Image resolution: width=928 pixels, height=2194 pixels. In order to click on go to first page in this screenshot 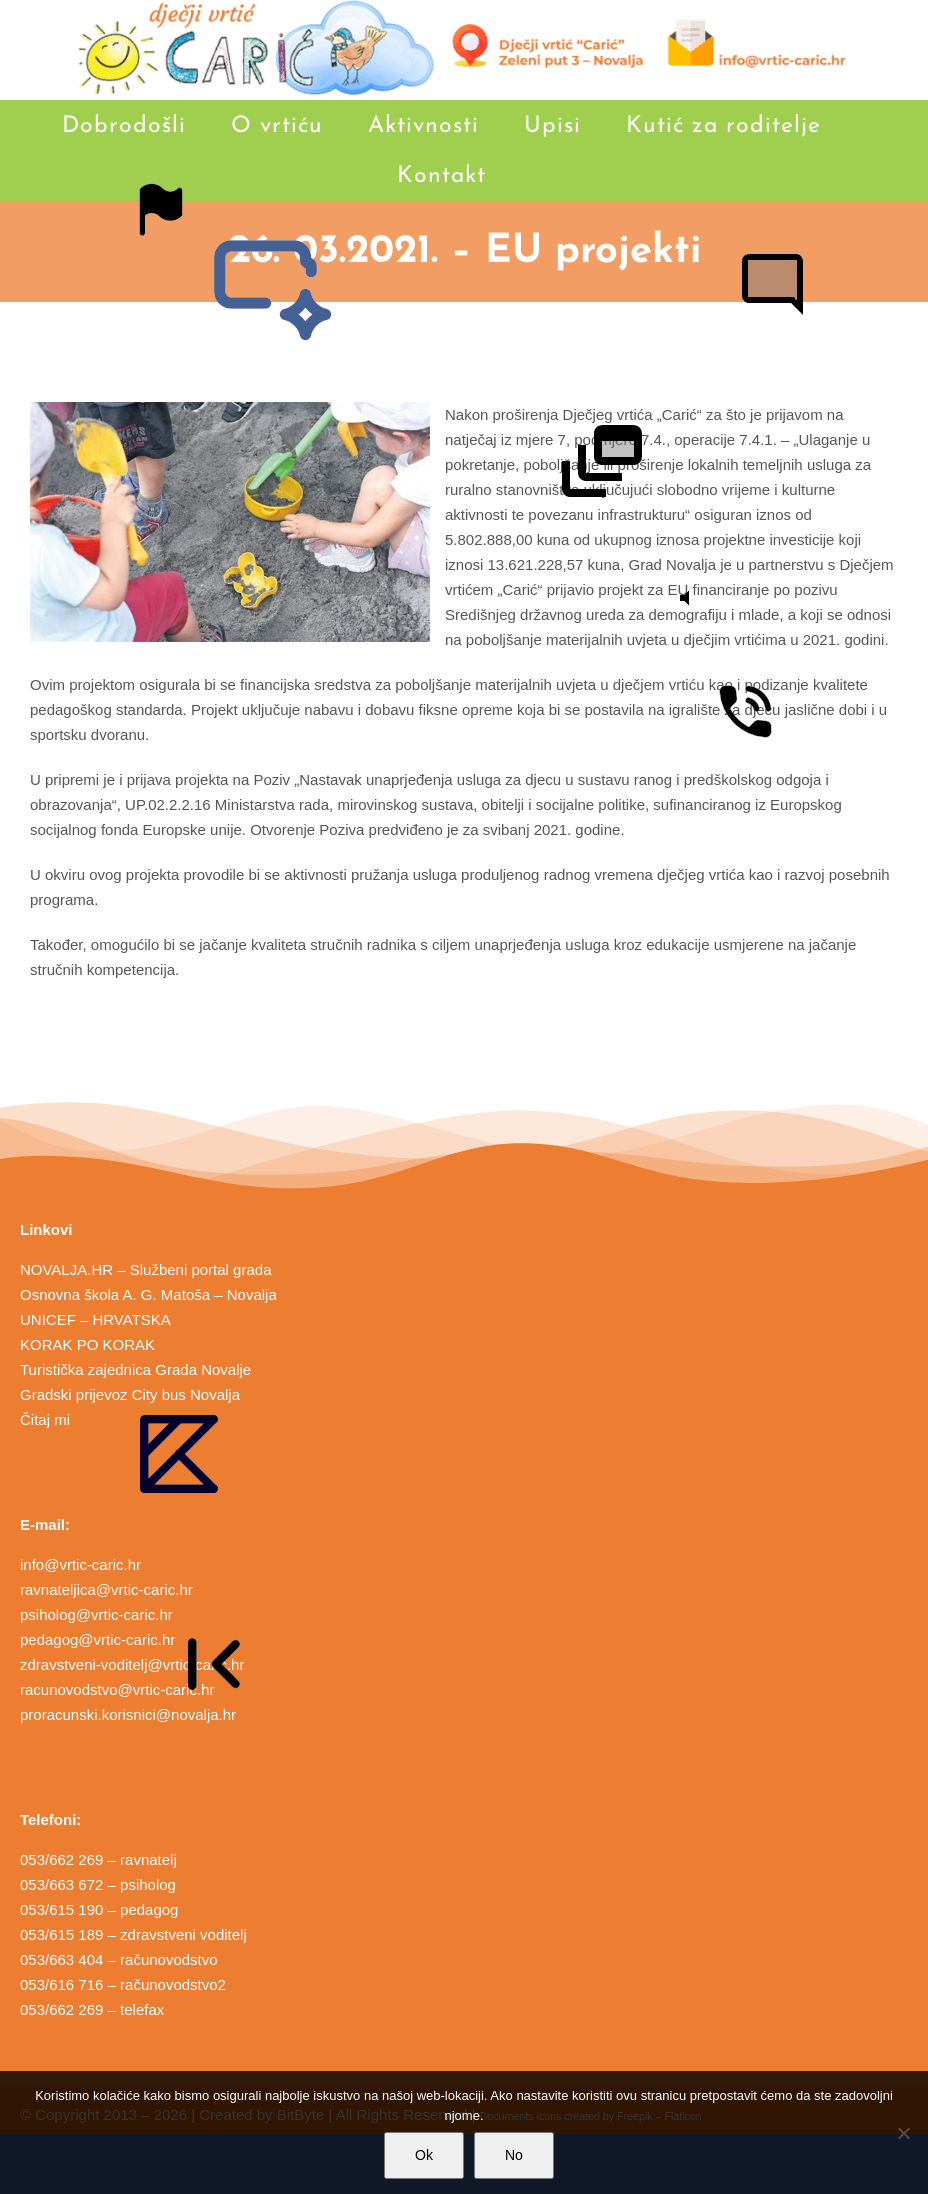, I will do `click(214, 1664)`.